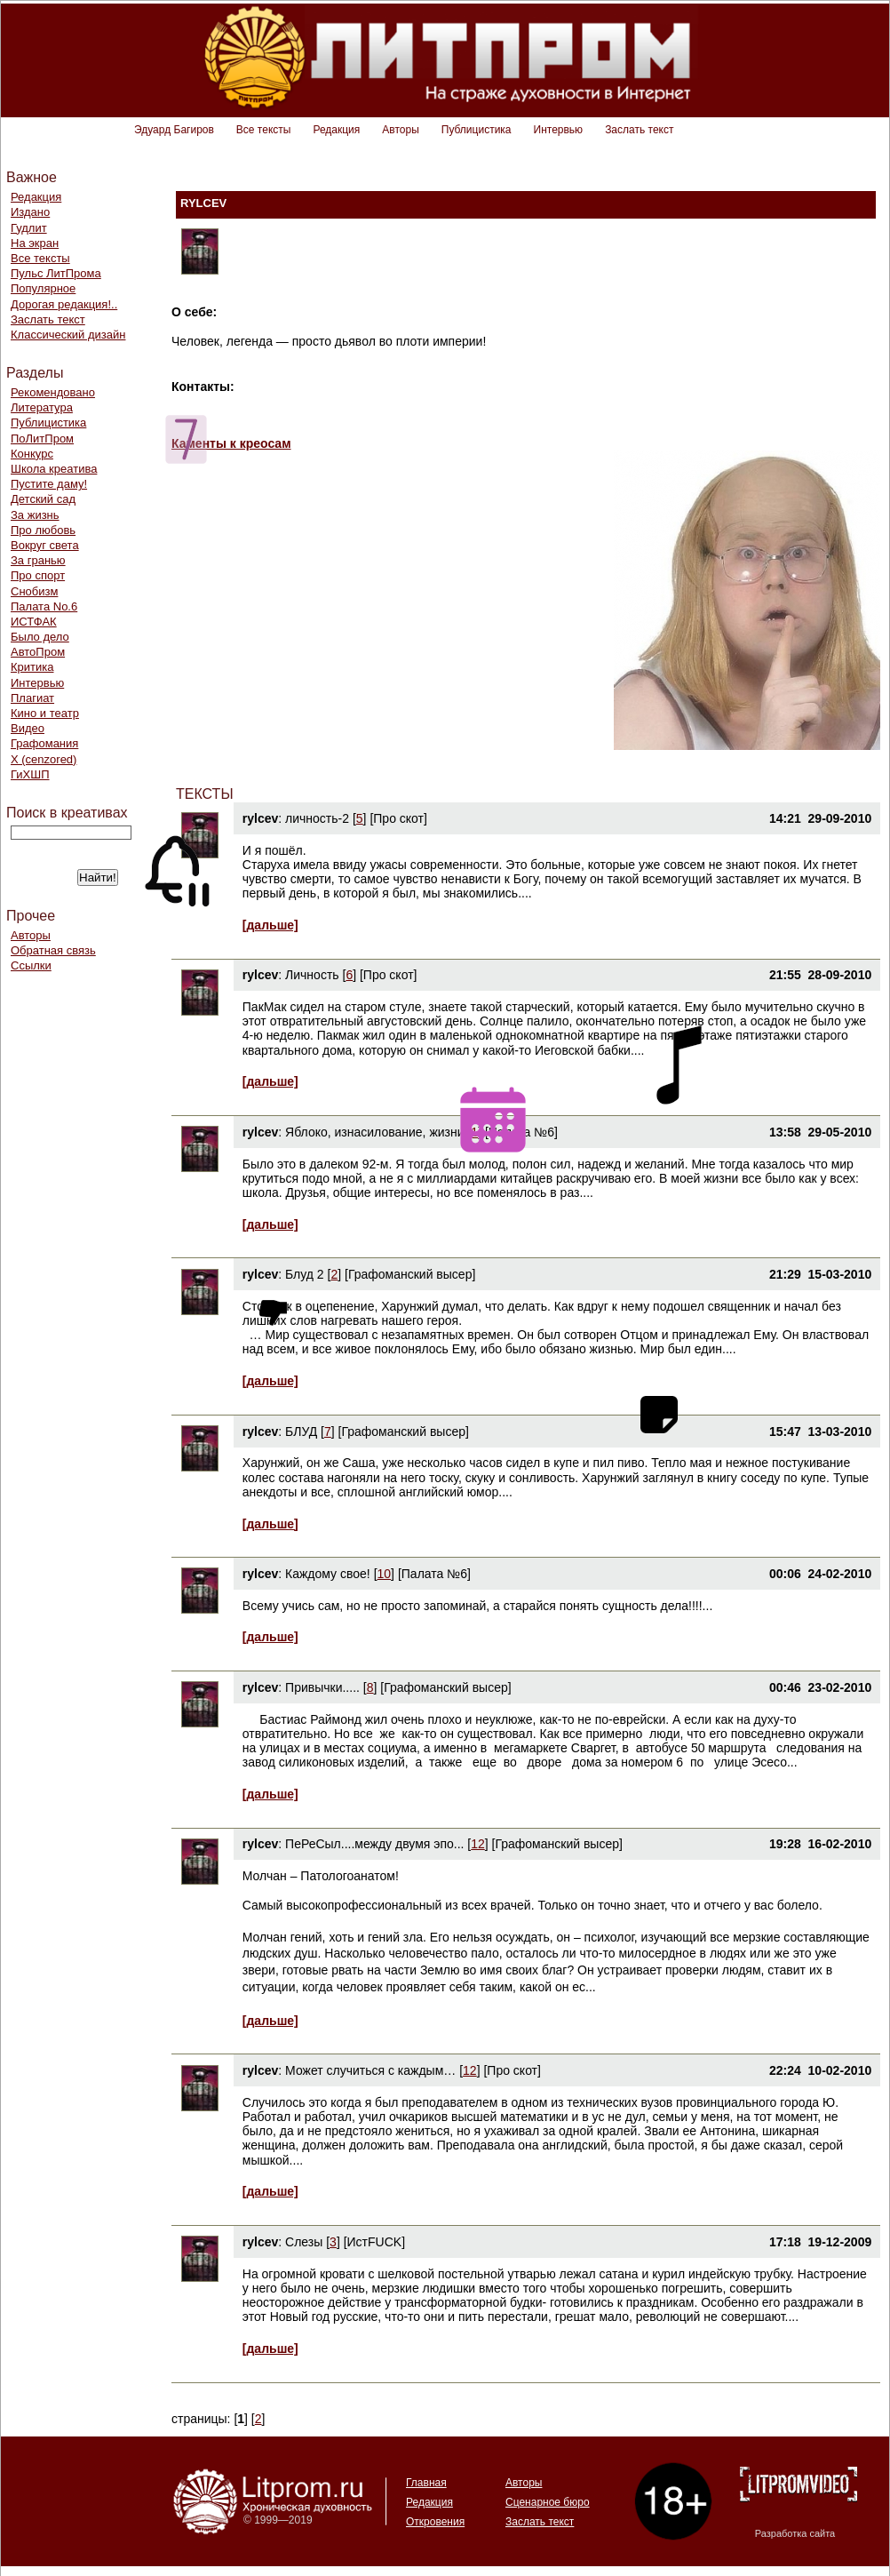  I want to click on indicates item number seven in a list or sequence, so click(186, 439).